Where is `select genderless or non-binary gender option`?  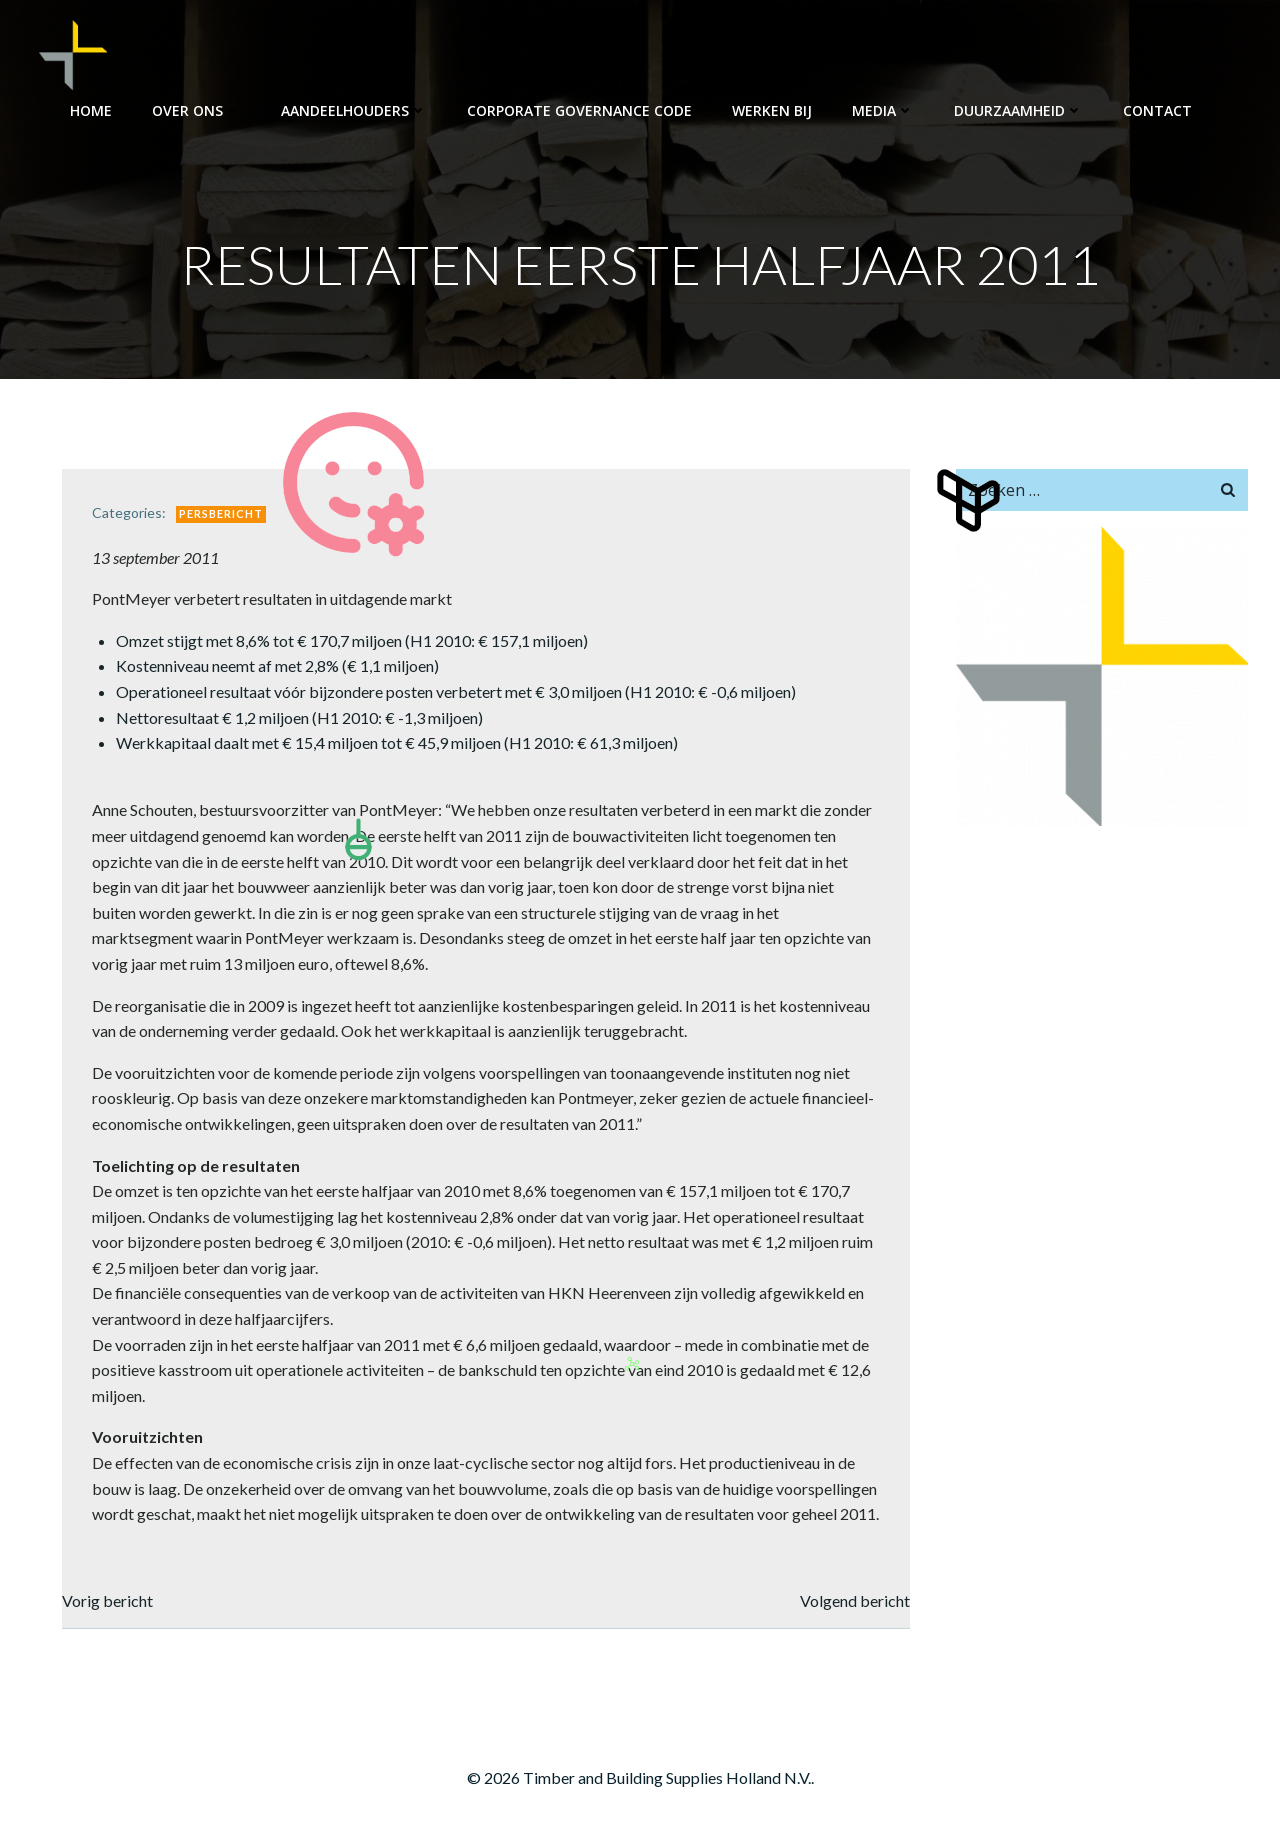 select genderless or non-binary gender option is located at coordinates (358, 840).